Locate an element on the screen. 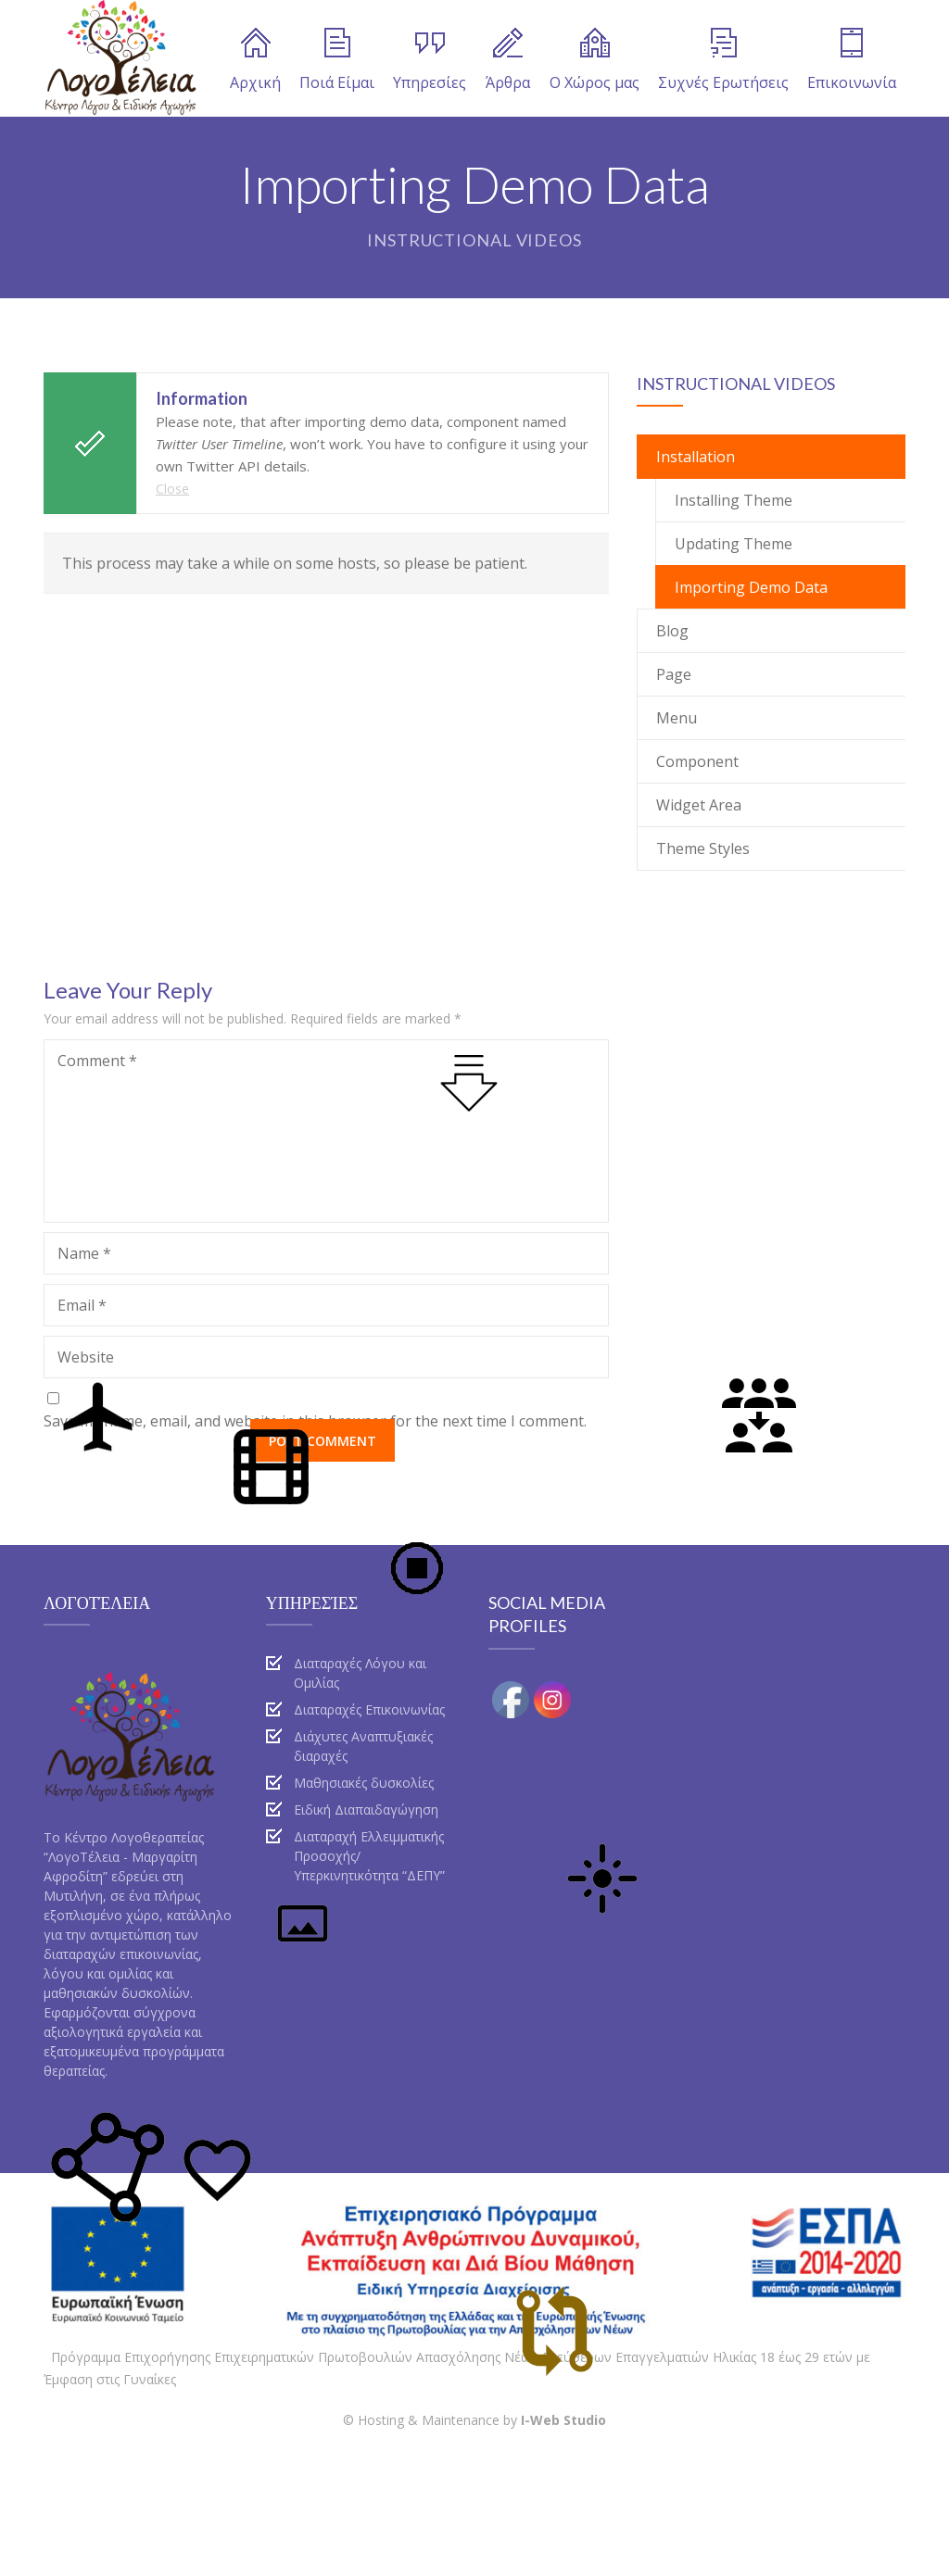 Image resolution: width=949 pixels, height=2576 pixels. reduce capacity or limit group size is located at coordinates (759, 1415).